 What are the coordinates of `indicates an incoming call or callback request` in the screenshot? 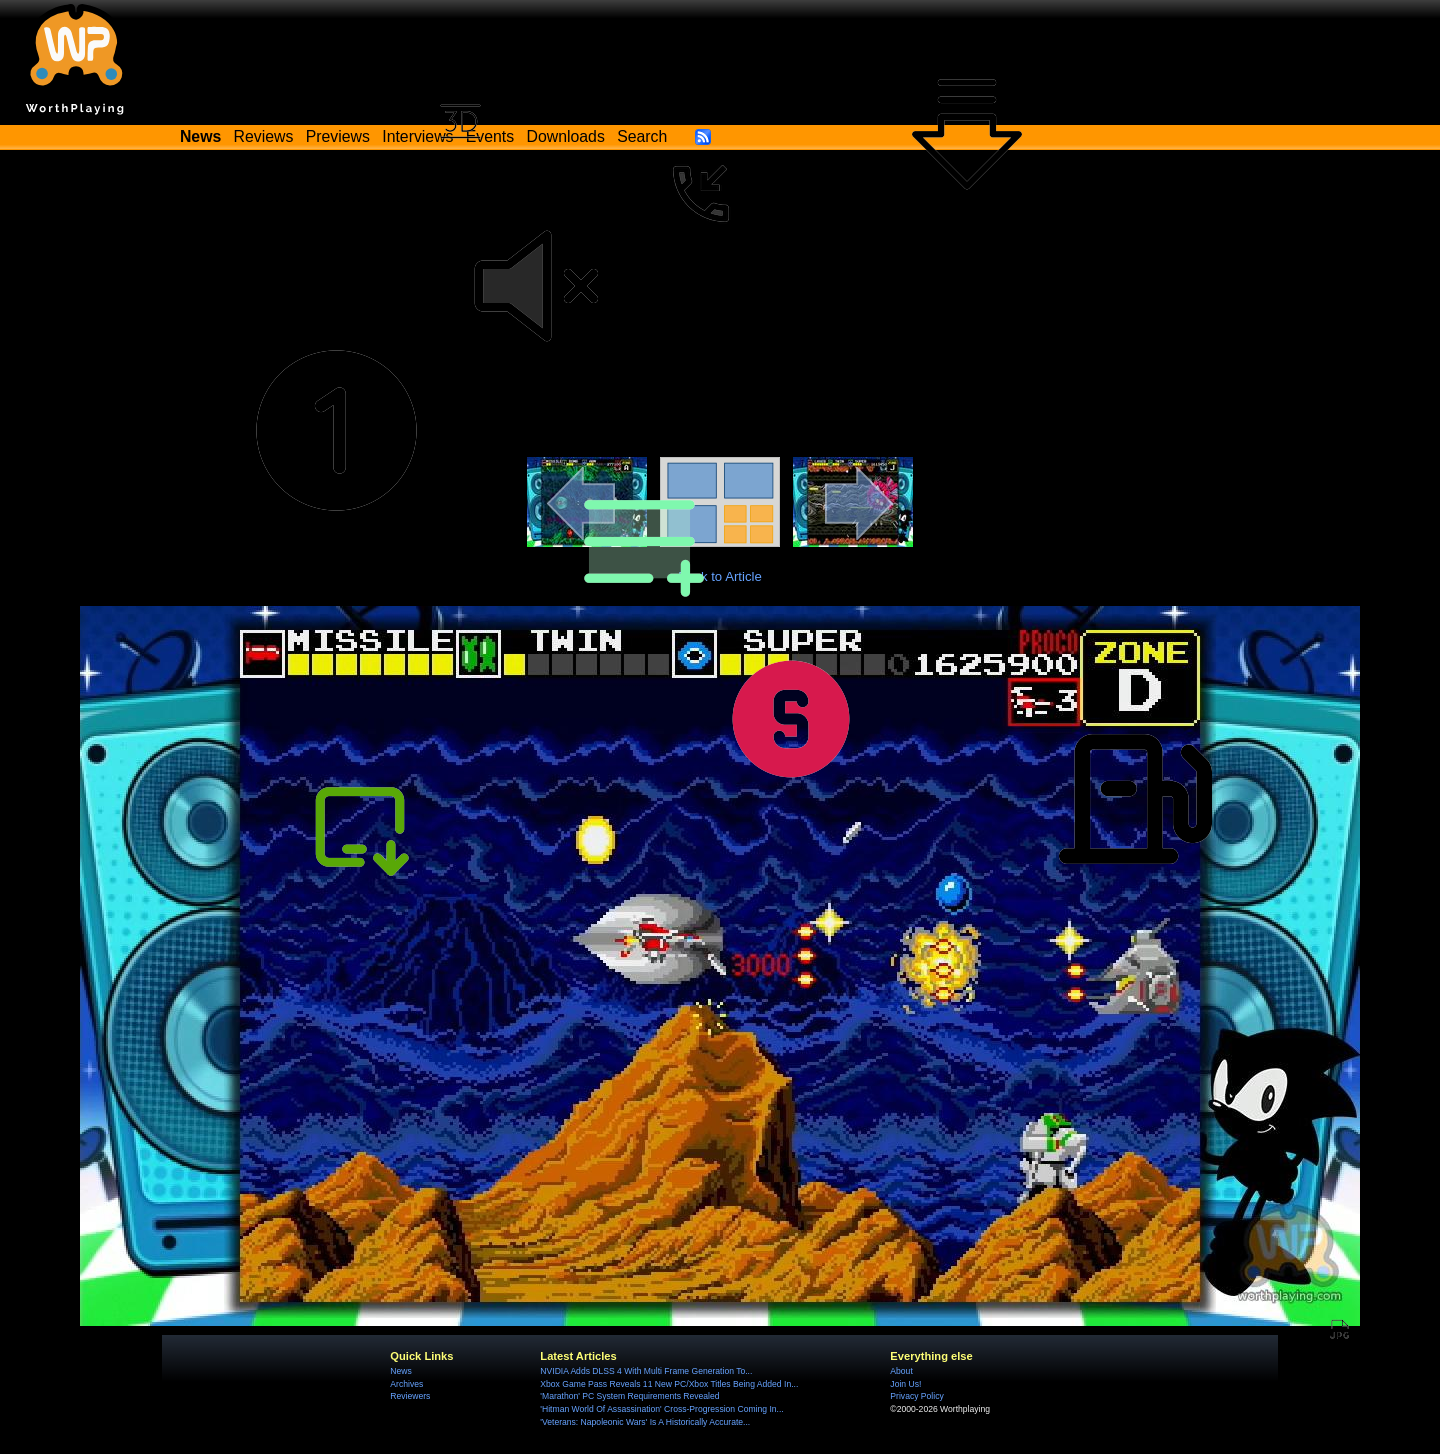 It's located at (701, 194).